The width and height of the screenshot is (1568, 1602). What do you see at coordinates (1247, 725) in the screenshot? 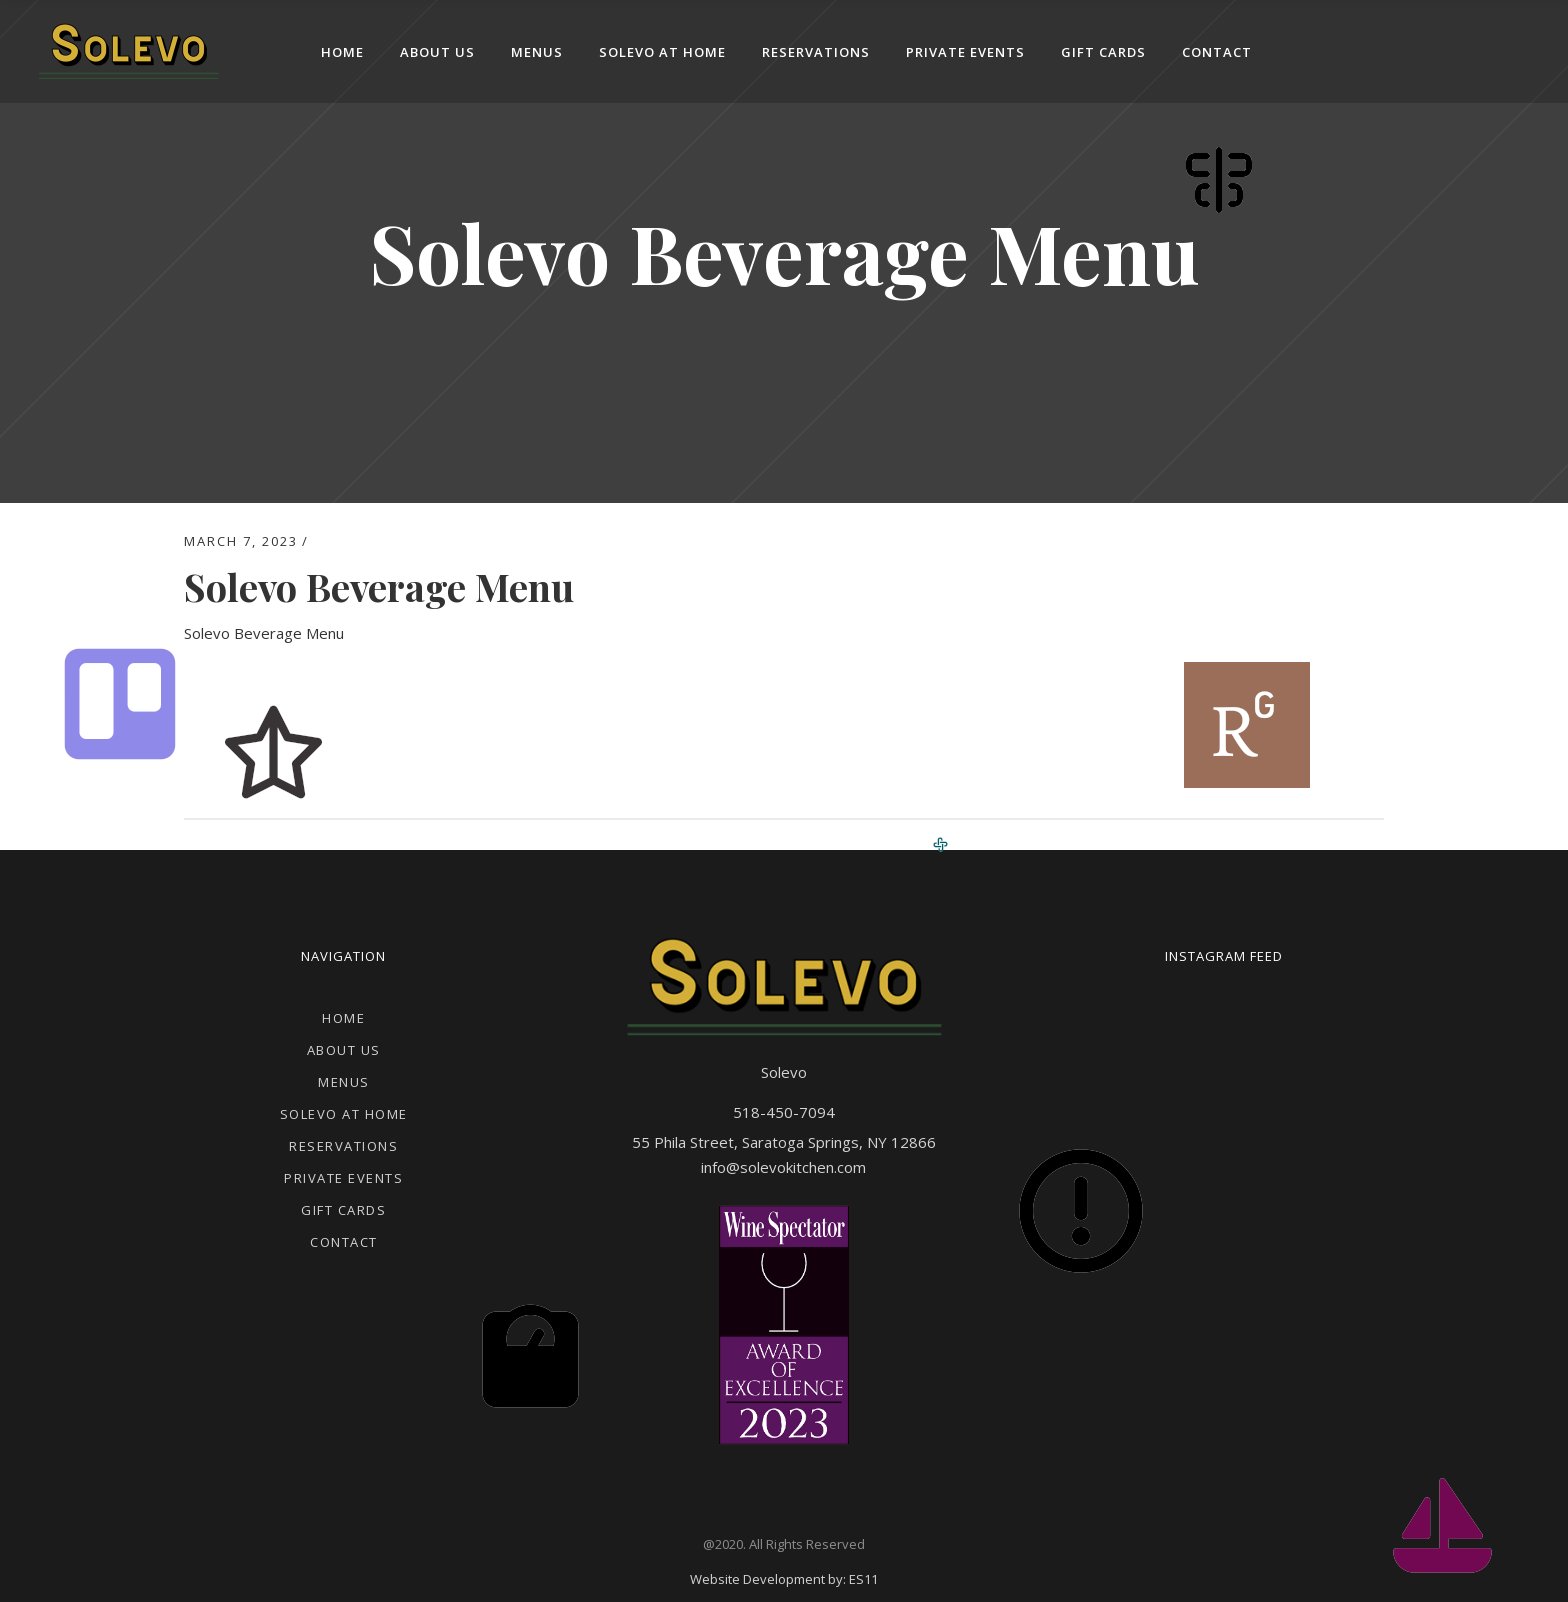
I see `visit ResearchGate profile or page` at bounding box center [1247, 725].